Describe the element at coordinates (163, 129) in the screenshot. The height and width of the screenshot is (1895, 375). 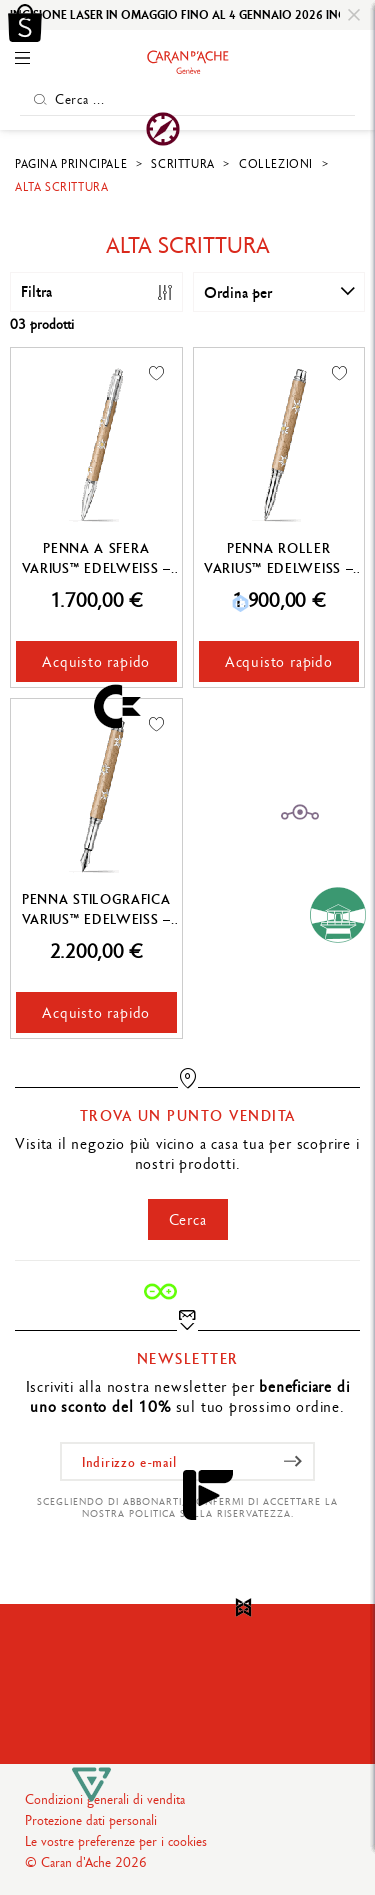
I see `open safari web browser` at that location.